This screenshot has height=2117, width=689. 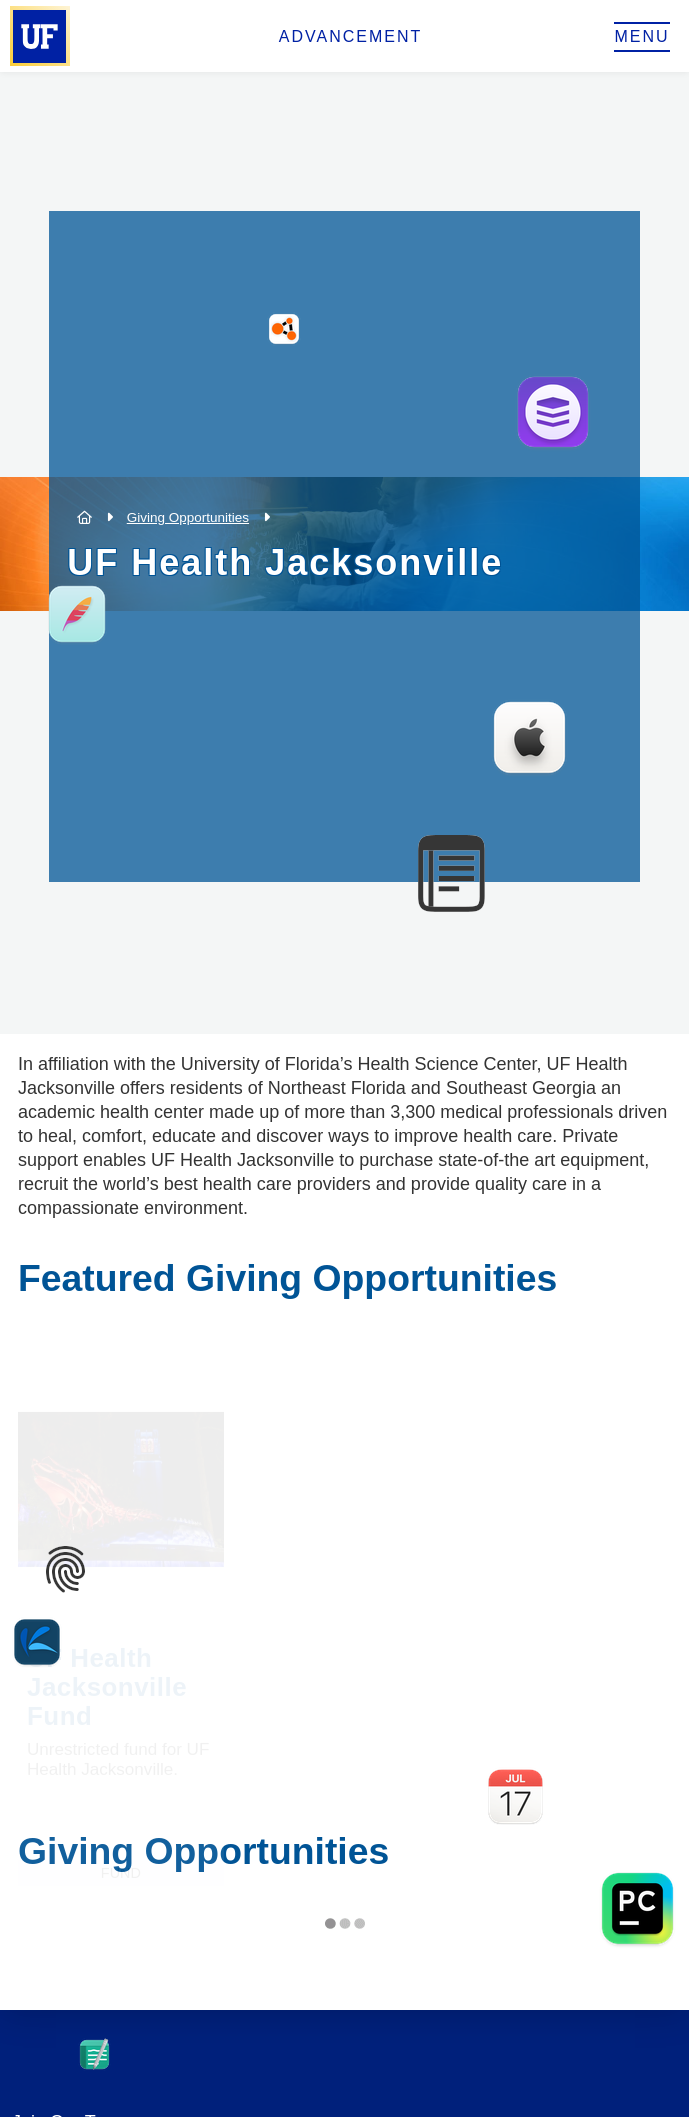 What do you see at coordinates (637, 1908) in the screenshot?
I see `open PyCharm IDE` at bounding box center [637, 1908].